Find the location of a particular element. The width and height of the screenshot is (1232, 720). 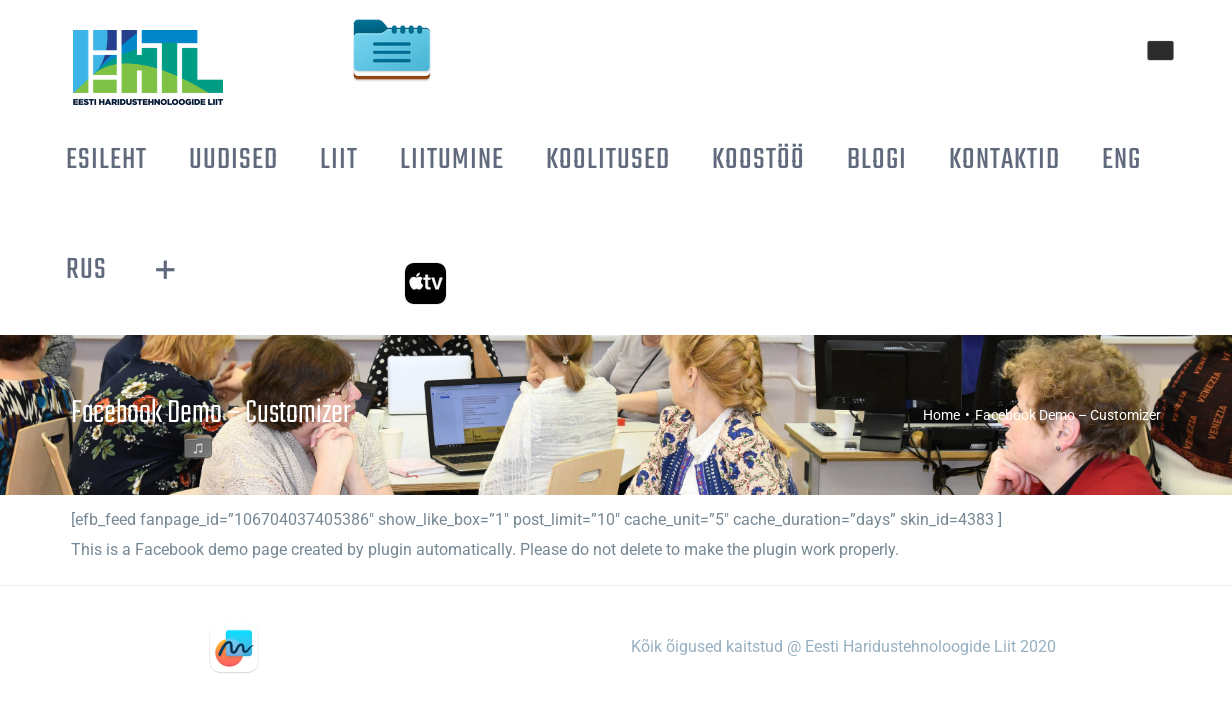

open your music folder is located at coordinates (198, 445).